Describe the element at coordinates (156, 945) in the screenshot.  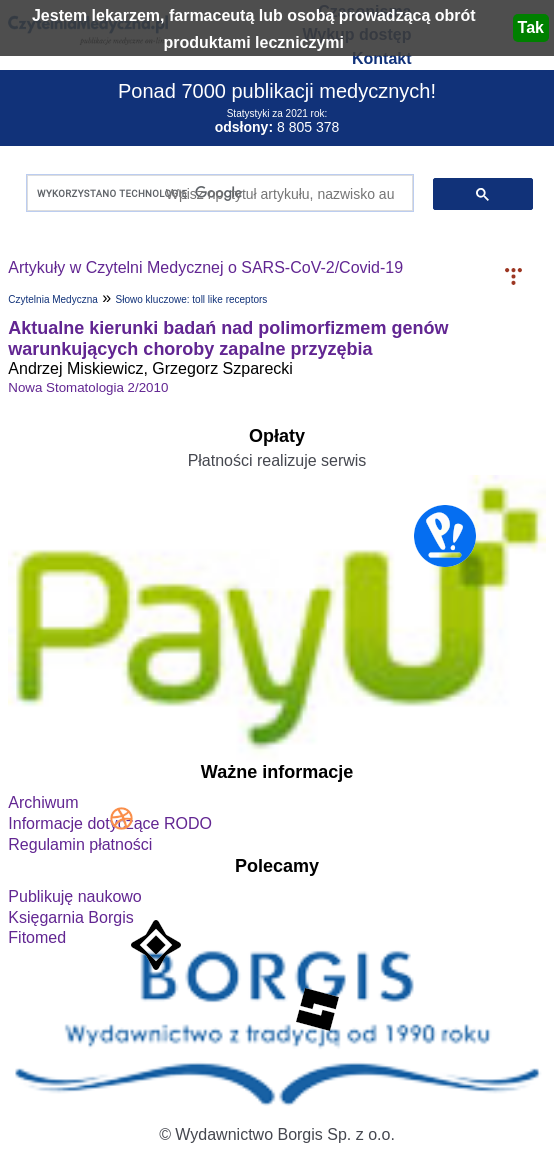
I see `openmined logo - an open-source privacy-focused AI platform` at that location.